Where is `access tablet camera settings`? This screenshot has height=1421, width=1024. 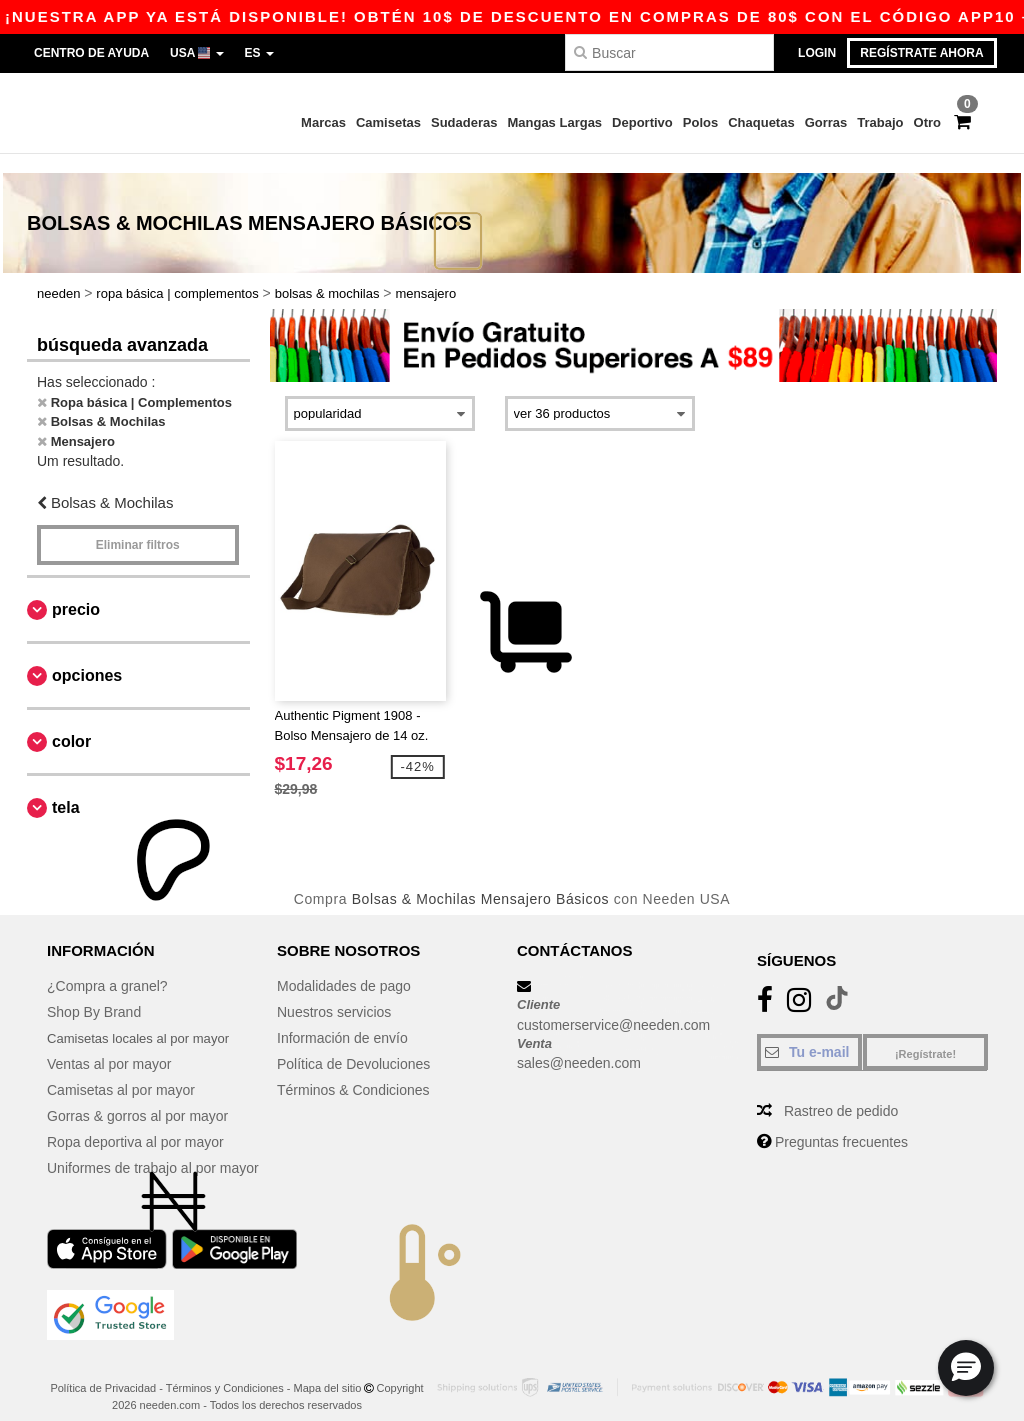
access tablet camera settings is located at coordinates (458, 241).